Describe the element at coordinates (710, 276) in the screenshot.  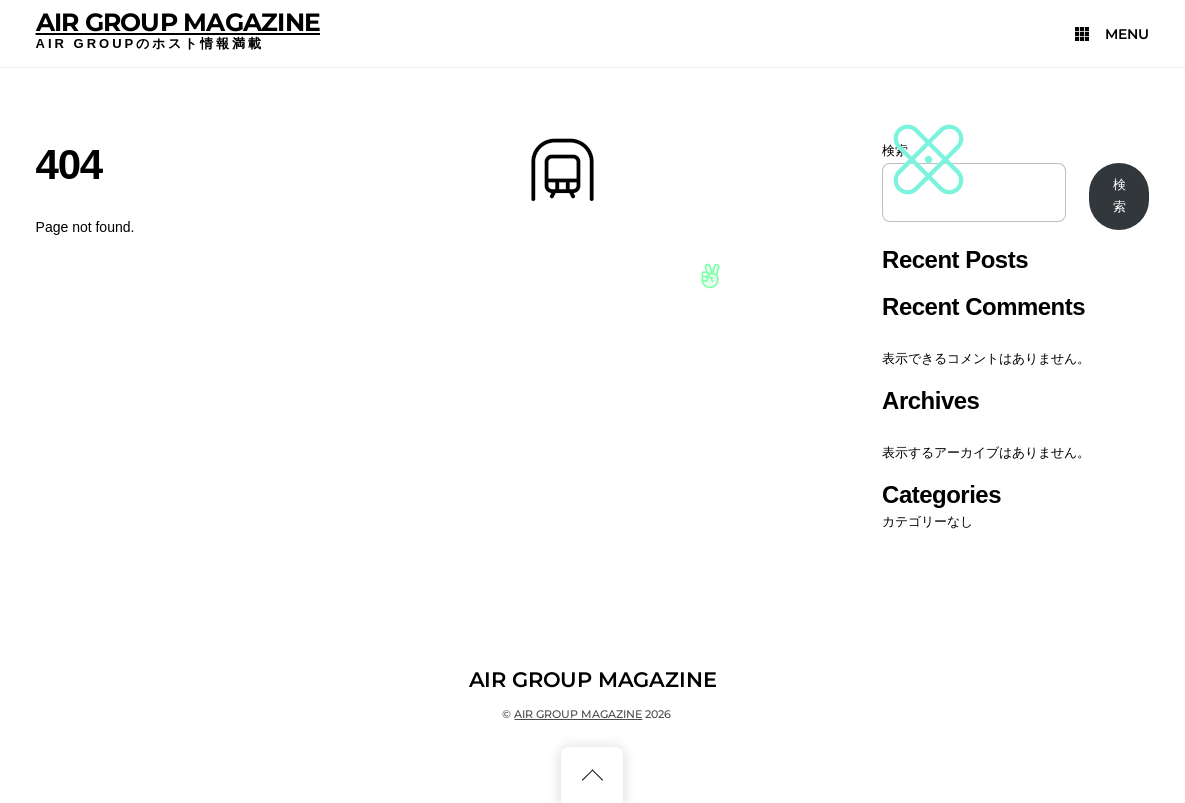
I see `peace sign gesture or emoji reaction` at that location.